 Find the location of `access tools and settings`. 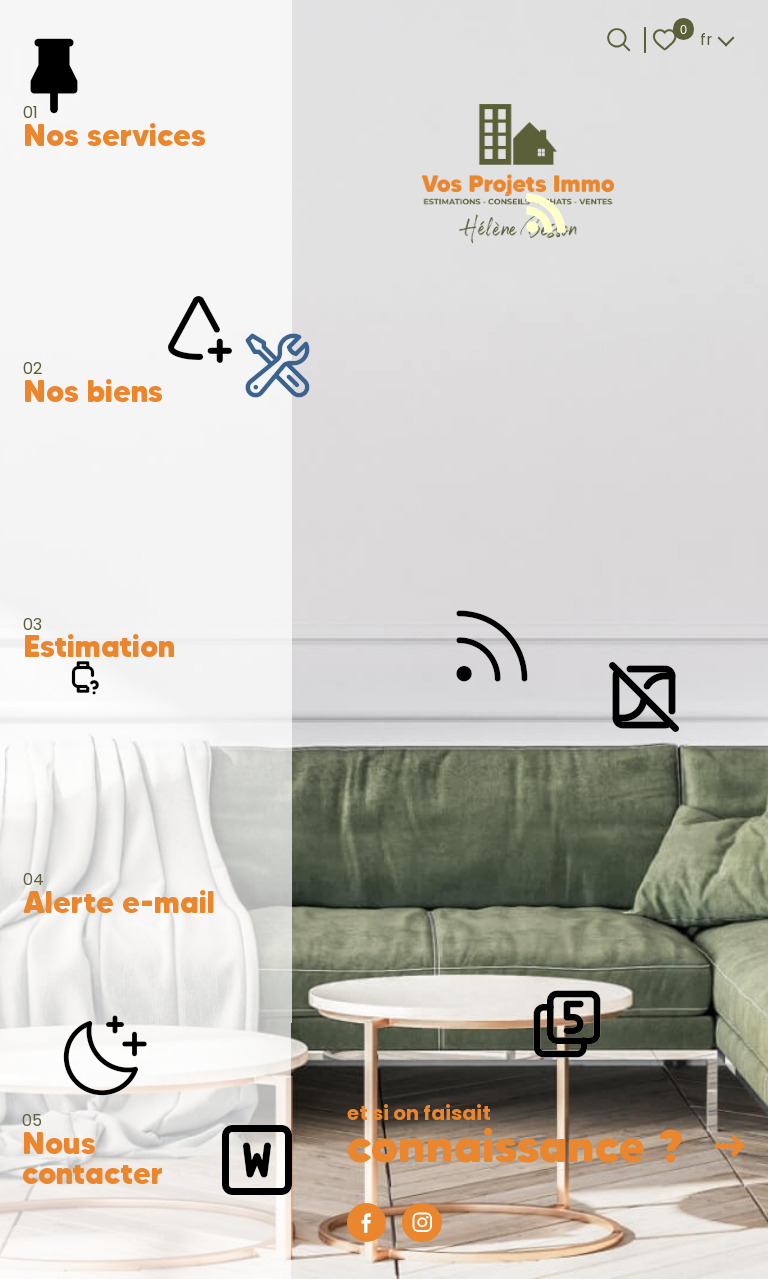

access tools and settings is located at coordinates (277, 365).